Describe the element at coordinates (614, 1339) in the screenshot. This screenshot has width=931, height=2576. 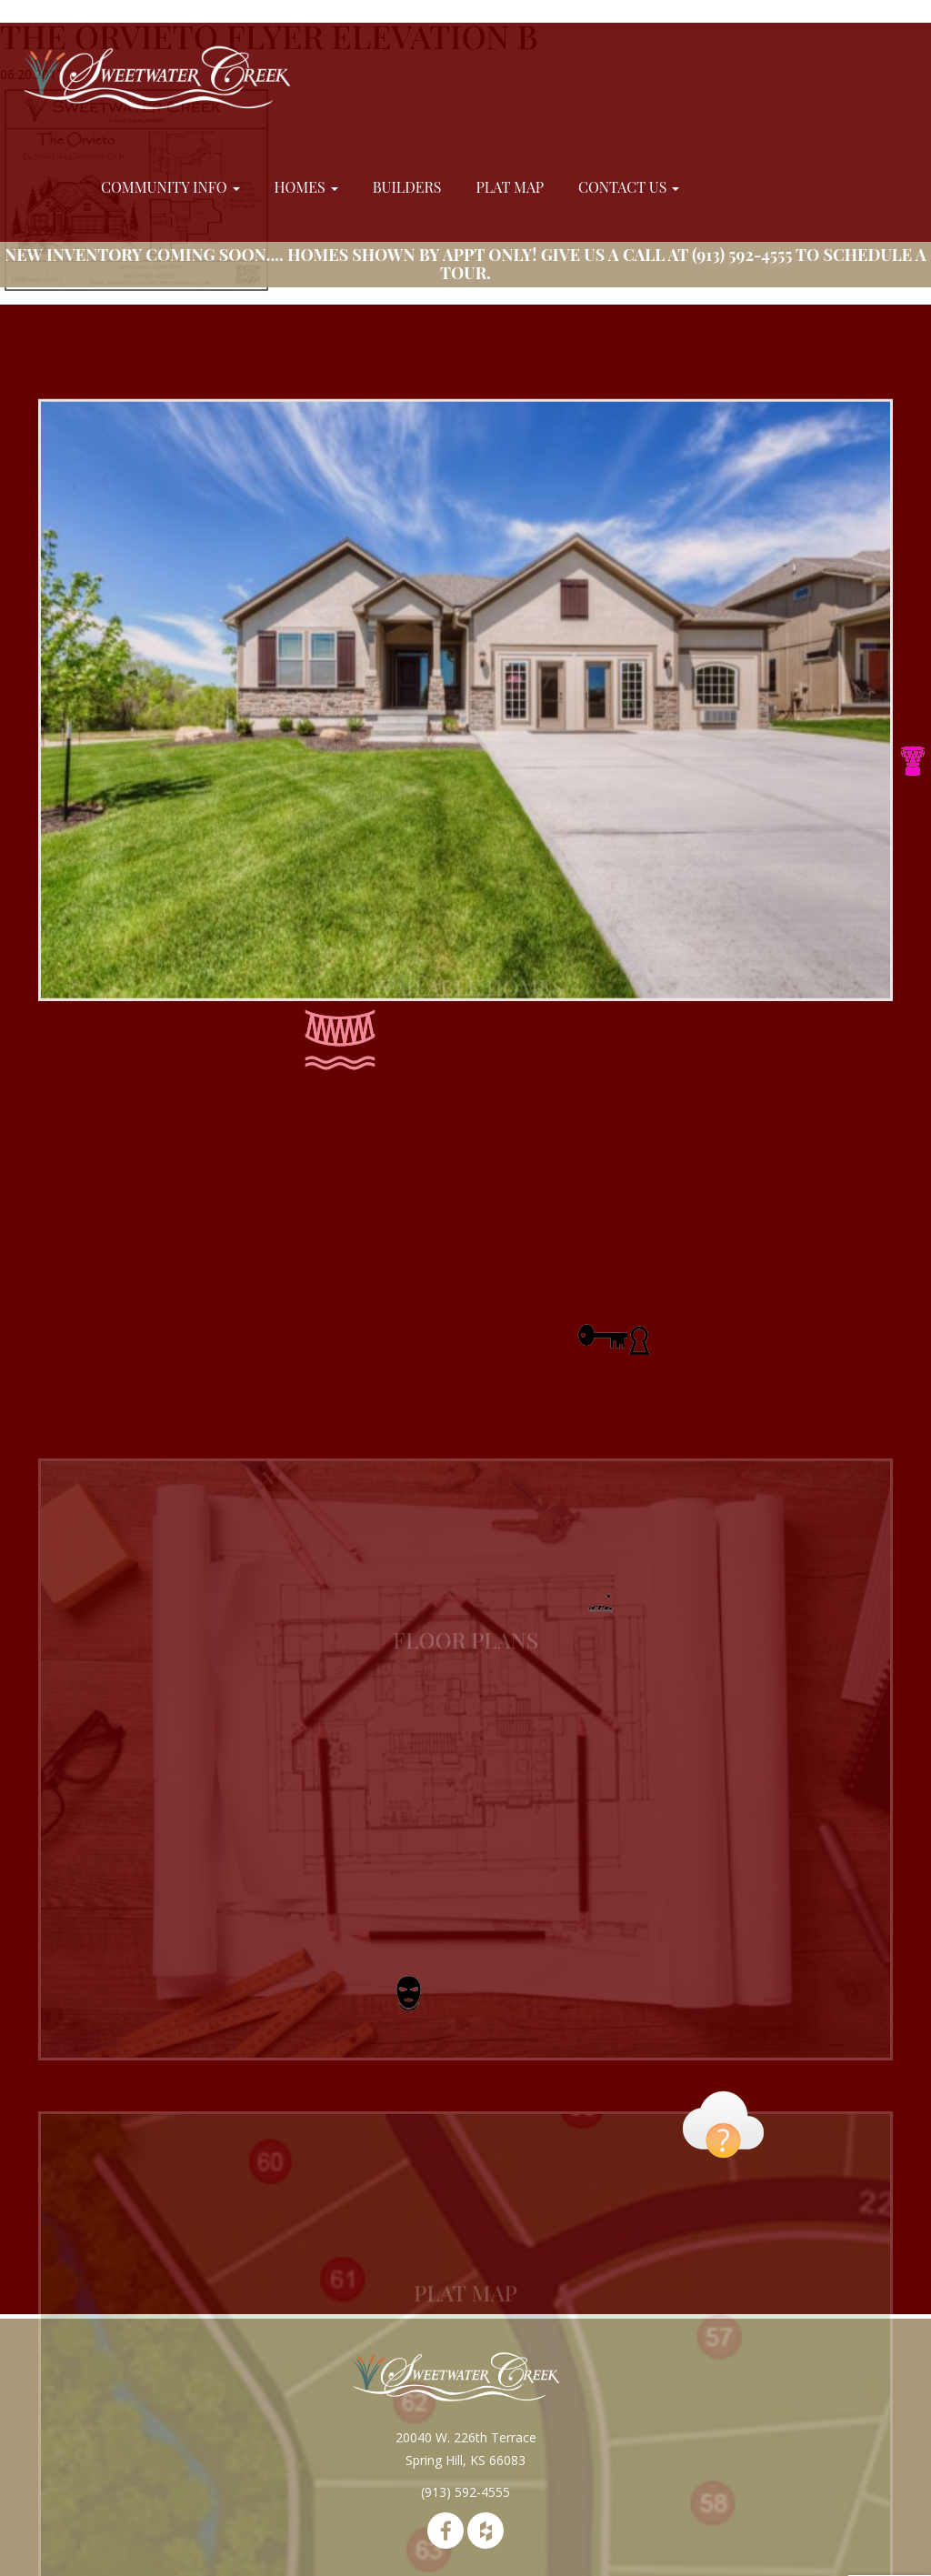
I see `unlock a secured item or feature` at that location.